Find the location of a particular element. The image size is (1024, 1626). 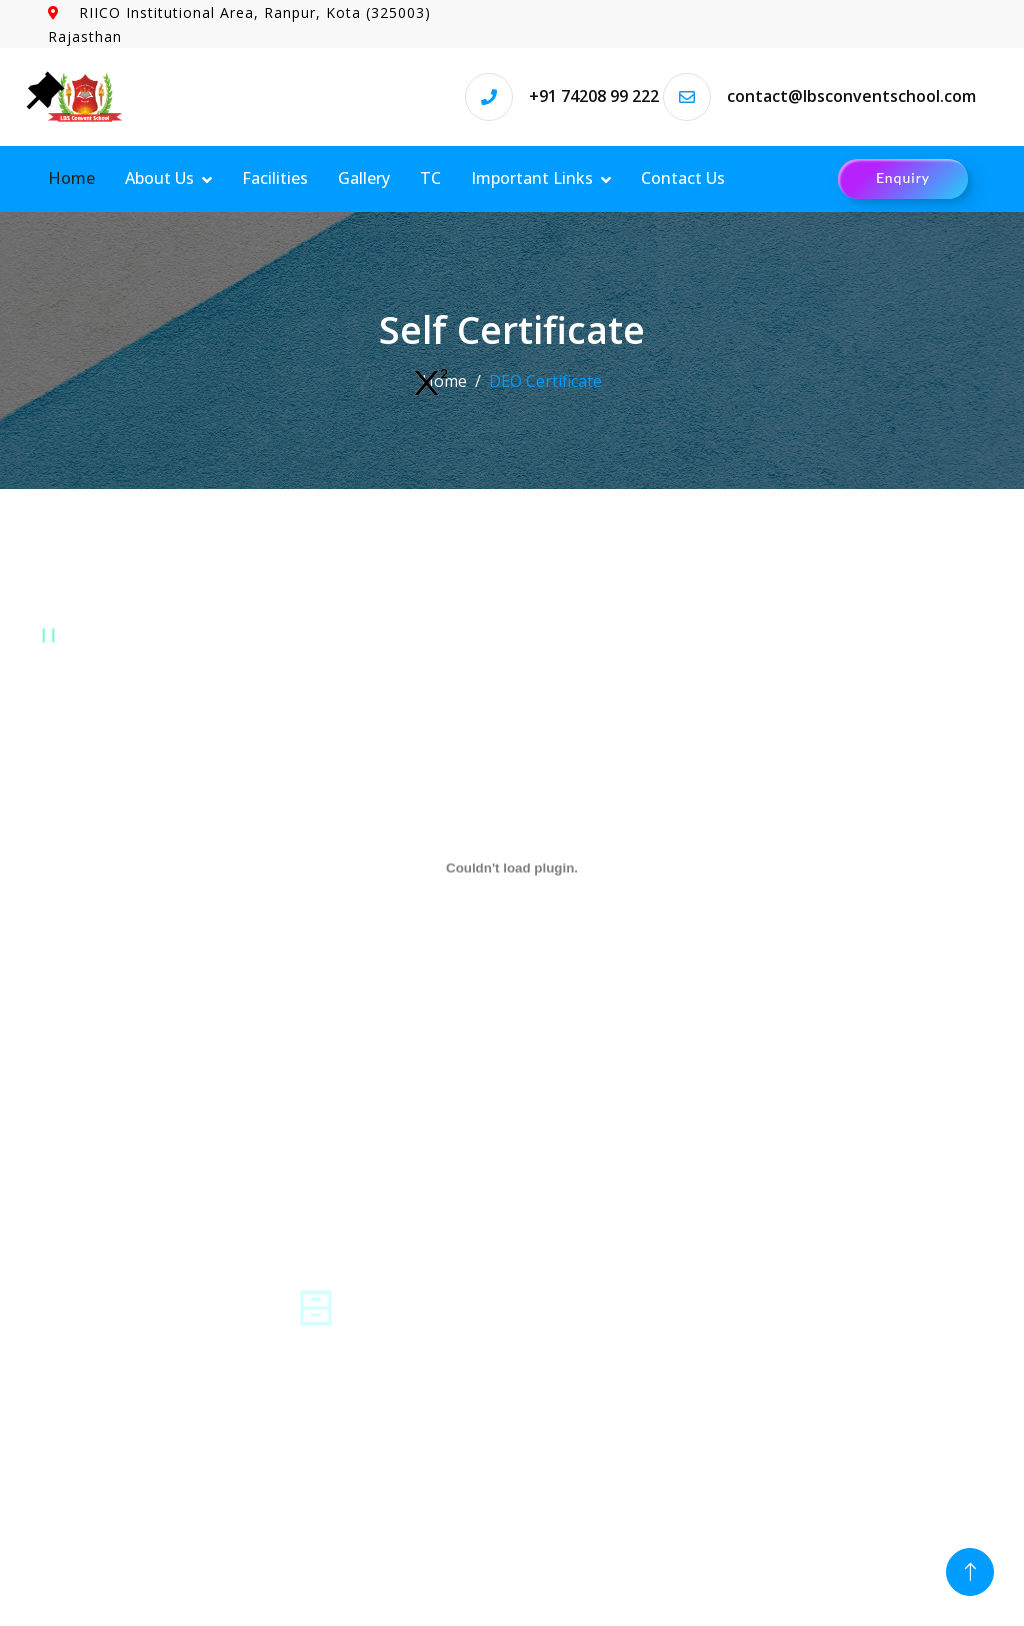

pin an item to keep it visible is located at coordinates (44, 92).